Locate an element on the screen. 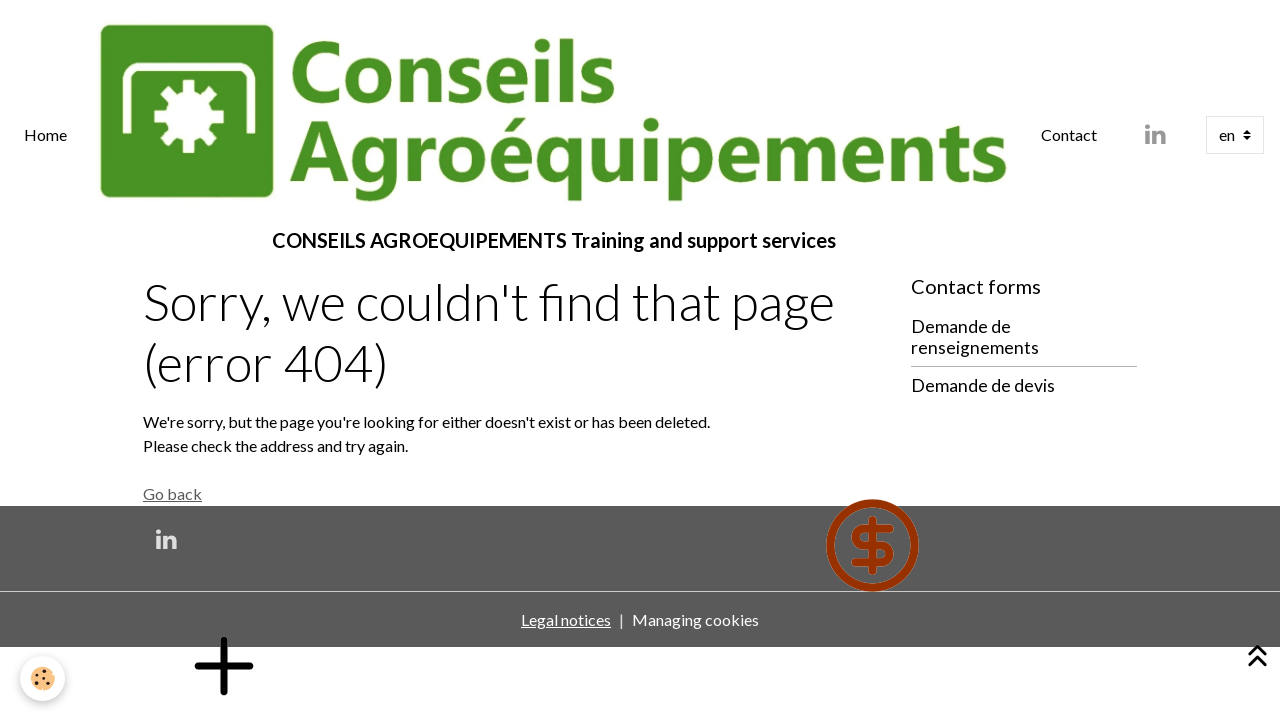 Image resolution: width=1280 pixels, height=720 pixels. scroll to top of page is located at coordinates (1257, 655).